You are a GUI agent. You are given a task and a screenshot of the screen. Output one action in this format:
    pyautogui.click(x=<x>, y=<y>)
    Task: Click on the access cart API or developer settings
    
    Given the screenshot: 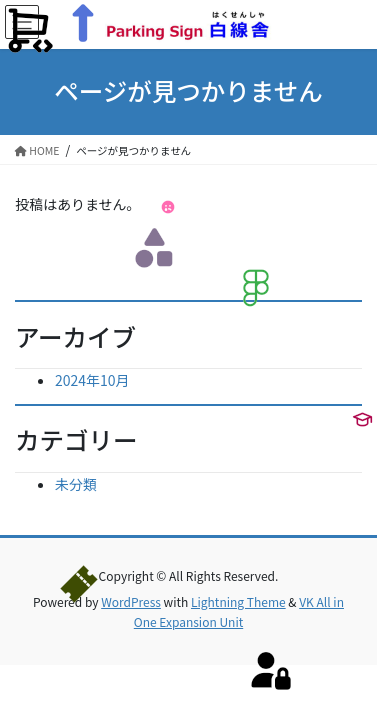 What is the action you would take?
    pyautogui.click(x=28, y=30)
    